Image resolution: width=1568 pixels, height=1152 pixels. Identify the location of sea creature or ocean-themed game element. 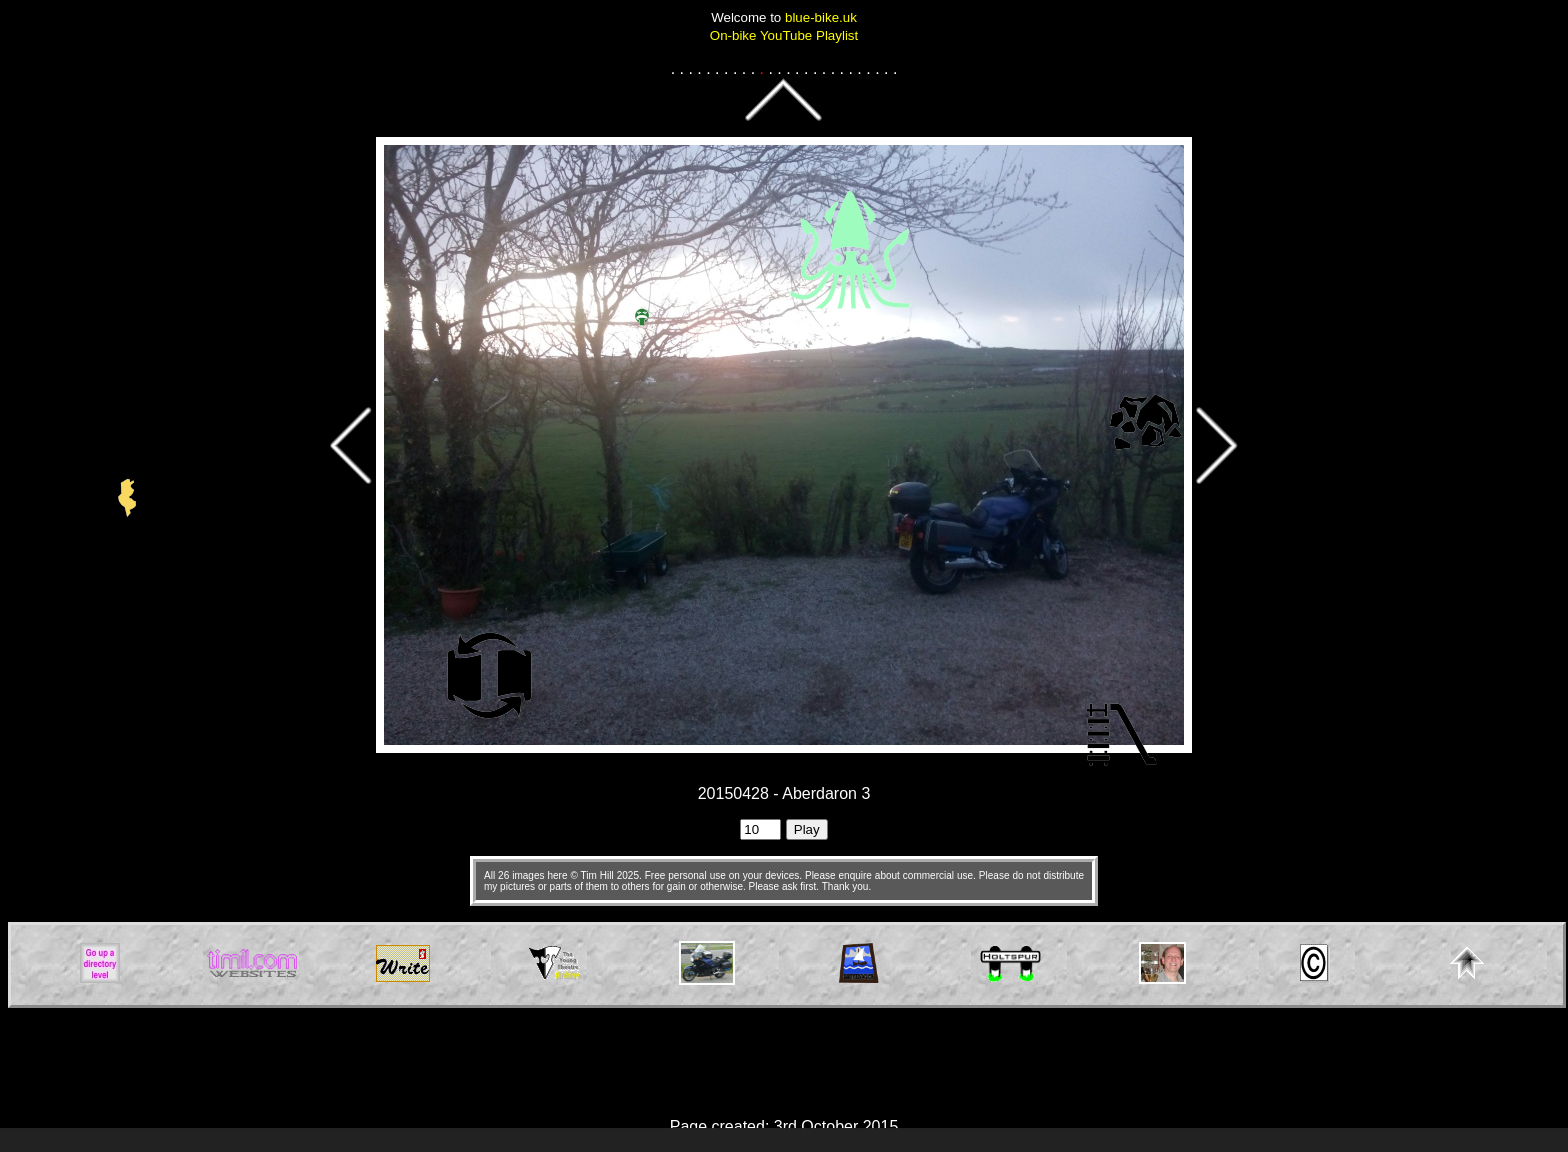
(850, 249).